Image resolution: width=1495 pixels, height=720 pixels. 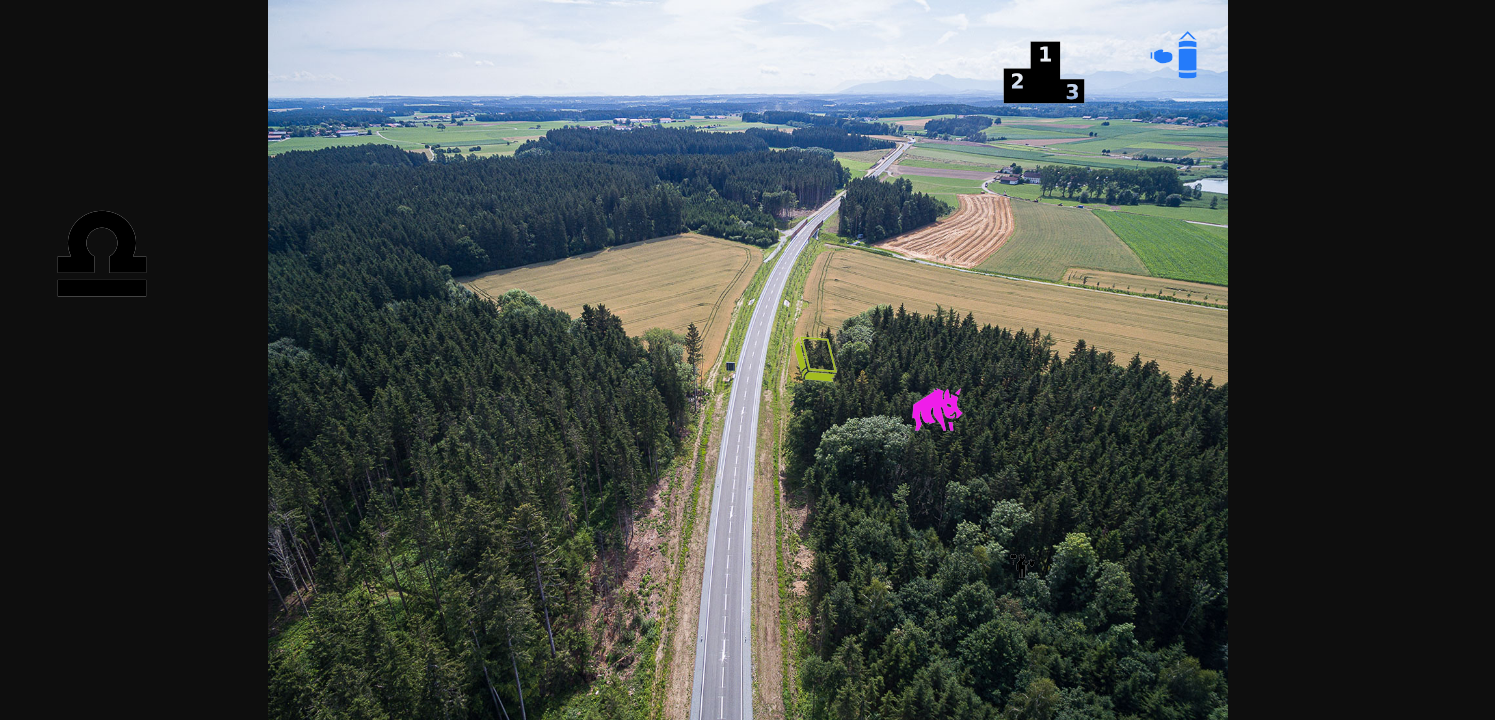 I want to click on view body anatomy or organ systems, so click(x=1022, y=566).